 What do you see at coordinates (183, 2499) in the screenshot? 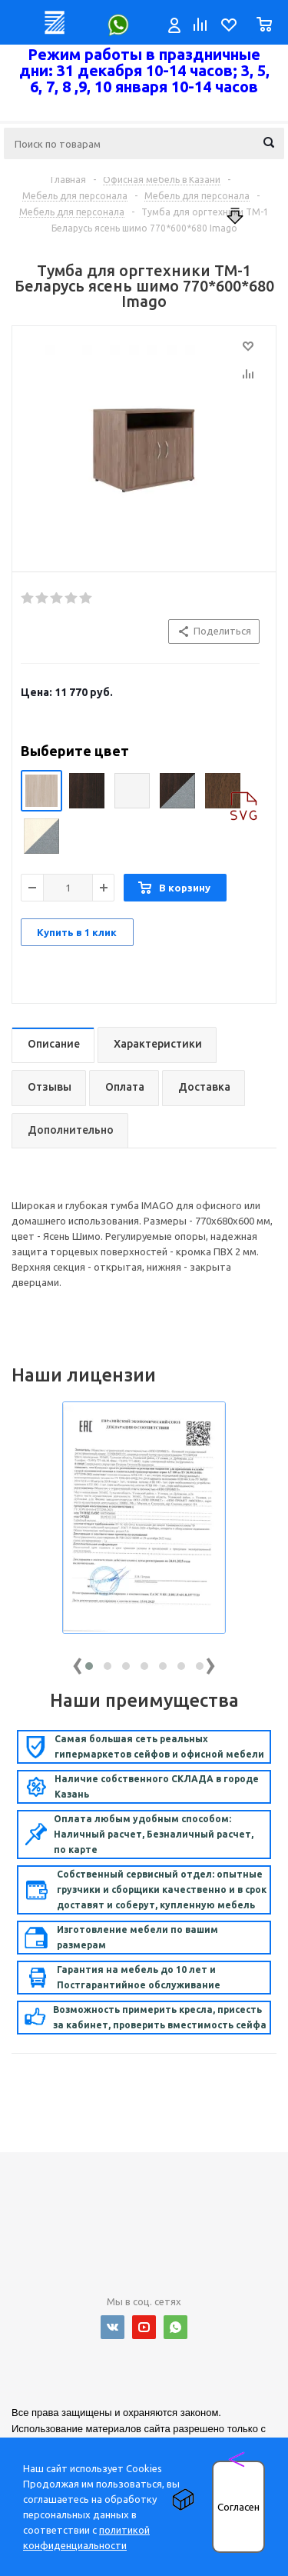
I see `view container or package details` at bounding box center [183, 2499].